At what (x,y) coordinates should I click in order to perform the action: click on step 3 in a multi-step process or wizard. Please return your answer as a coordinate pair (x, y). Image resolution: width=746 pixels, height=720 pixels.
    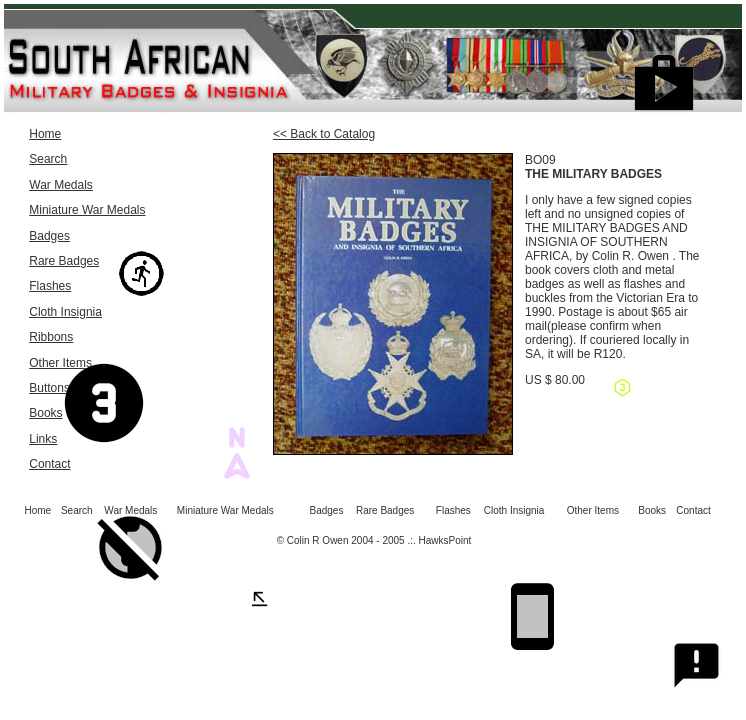
    Looking at the image, I should click on (104, 403).